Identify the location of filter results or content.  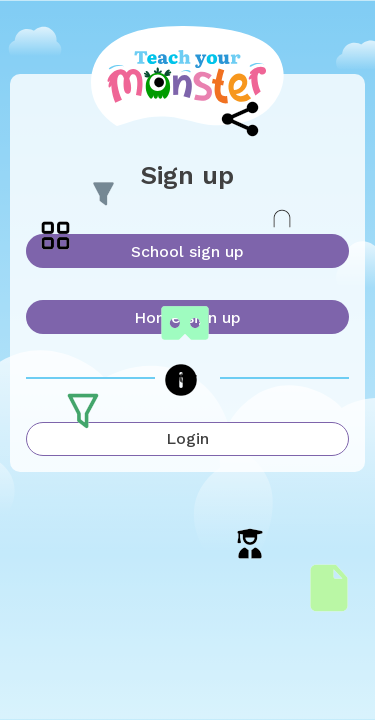
(103, 192).